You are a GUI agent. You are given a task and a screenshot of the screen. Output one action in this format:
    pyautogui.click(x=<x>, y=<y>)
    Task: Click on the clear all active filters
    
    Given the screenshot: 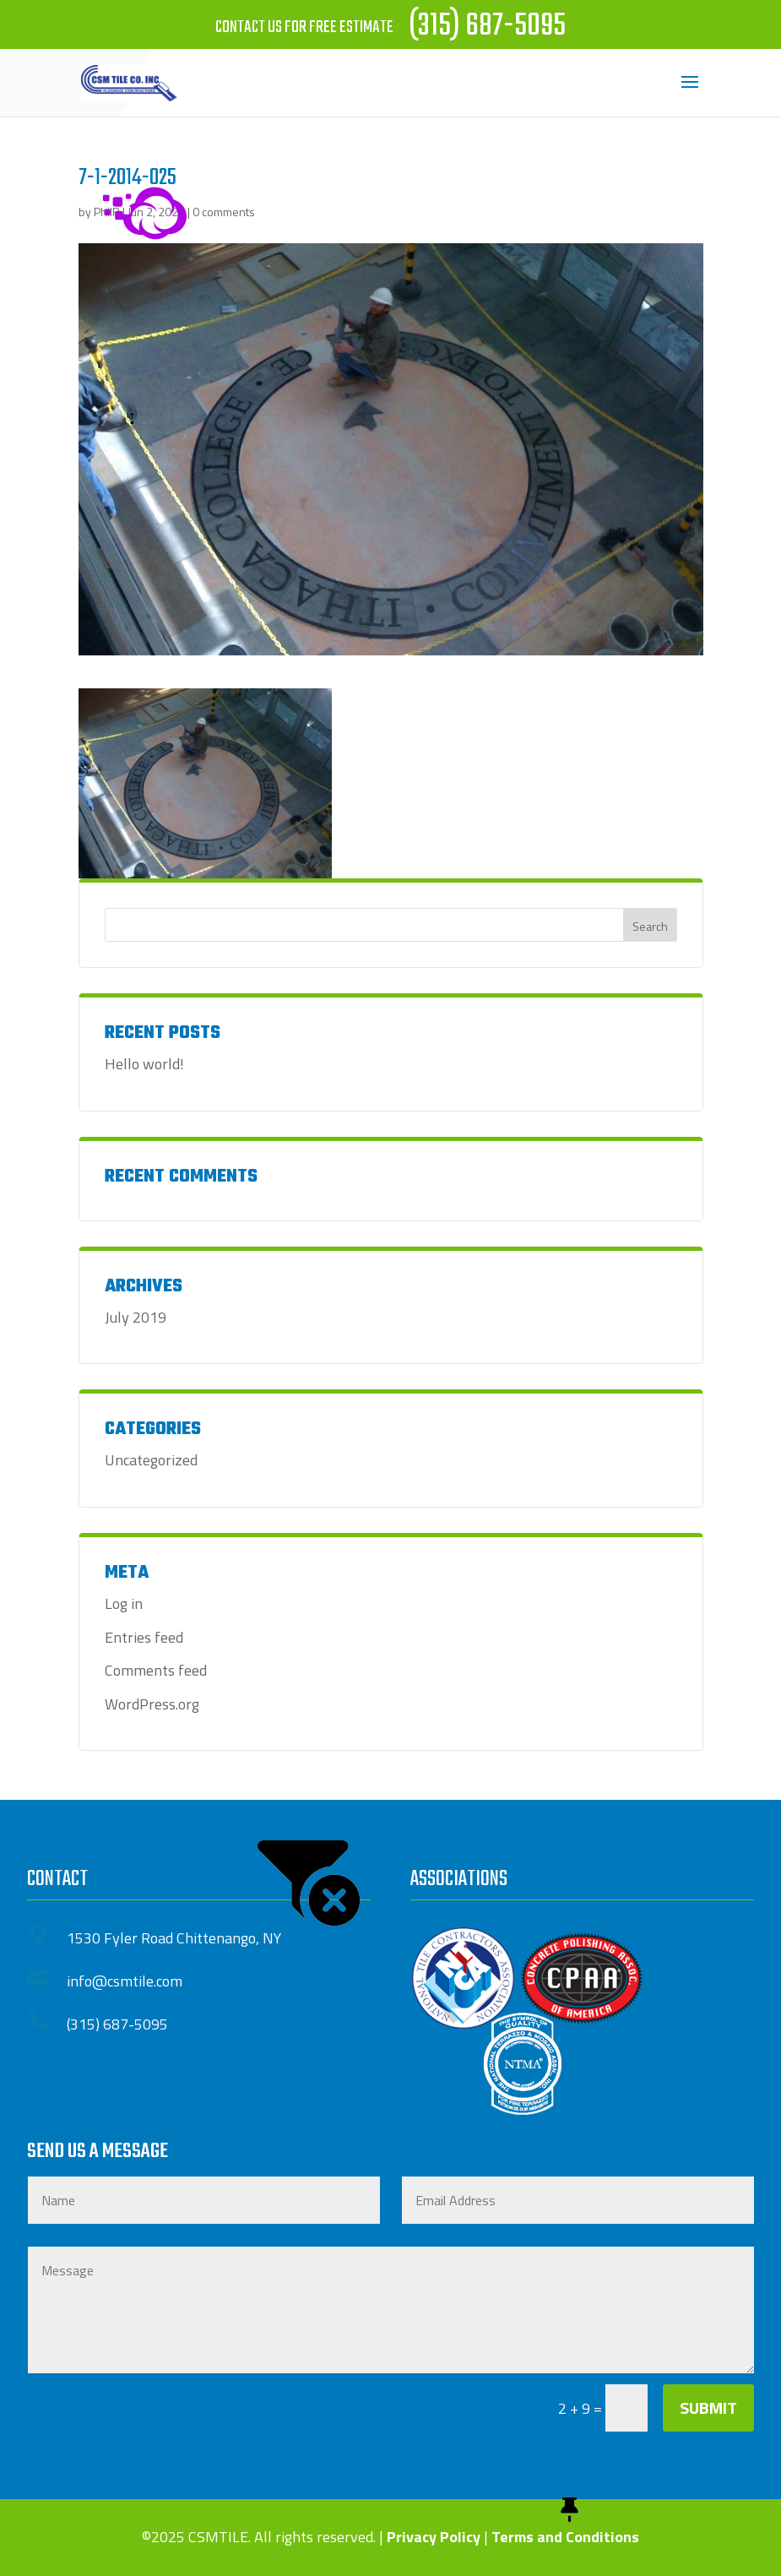 What is the action you would take?
    pyautogui.click(x=308, y=1874)
    